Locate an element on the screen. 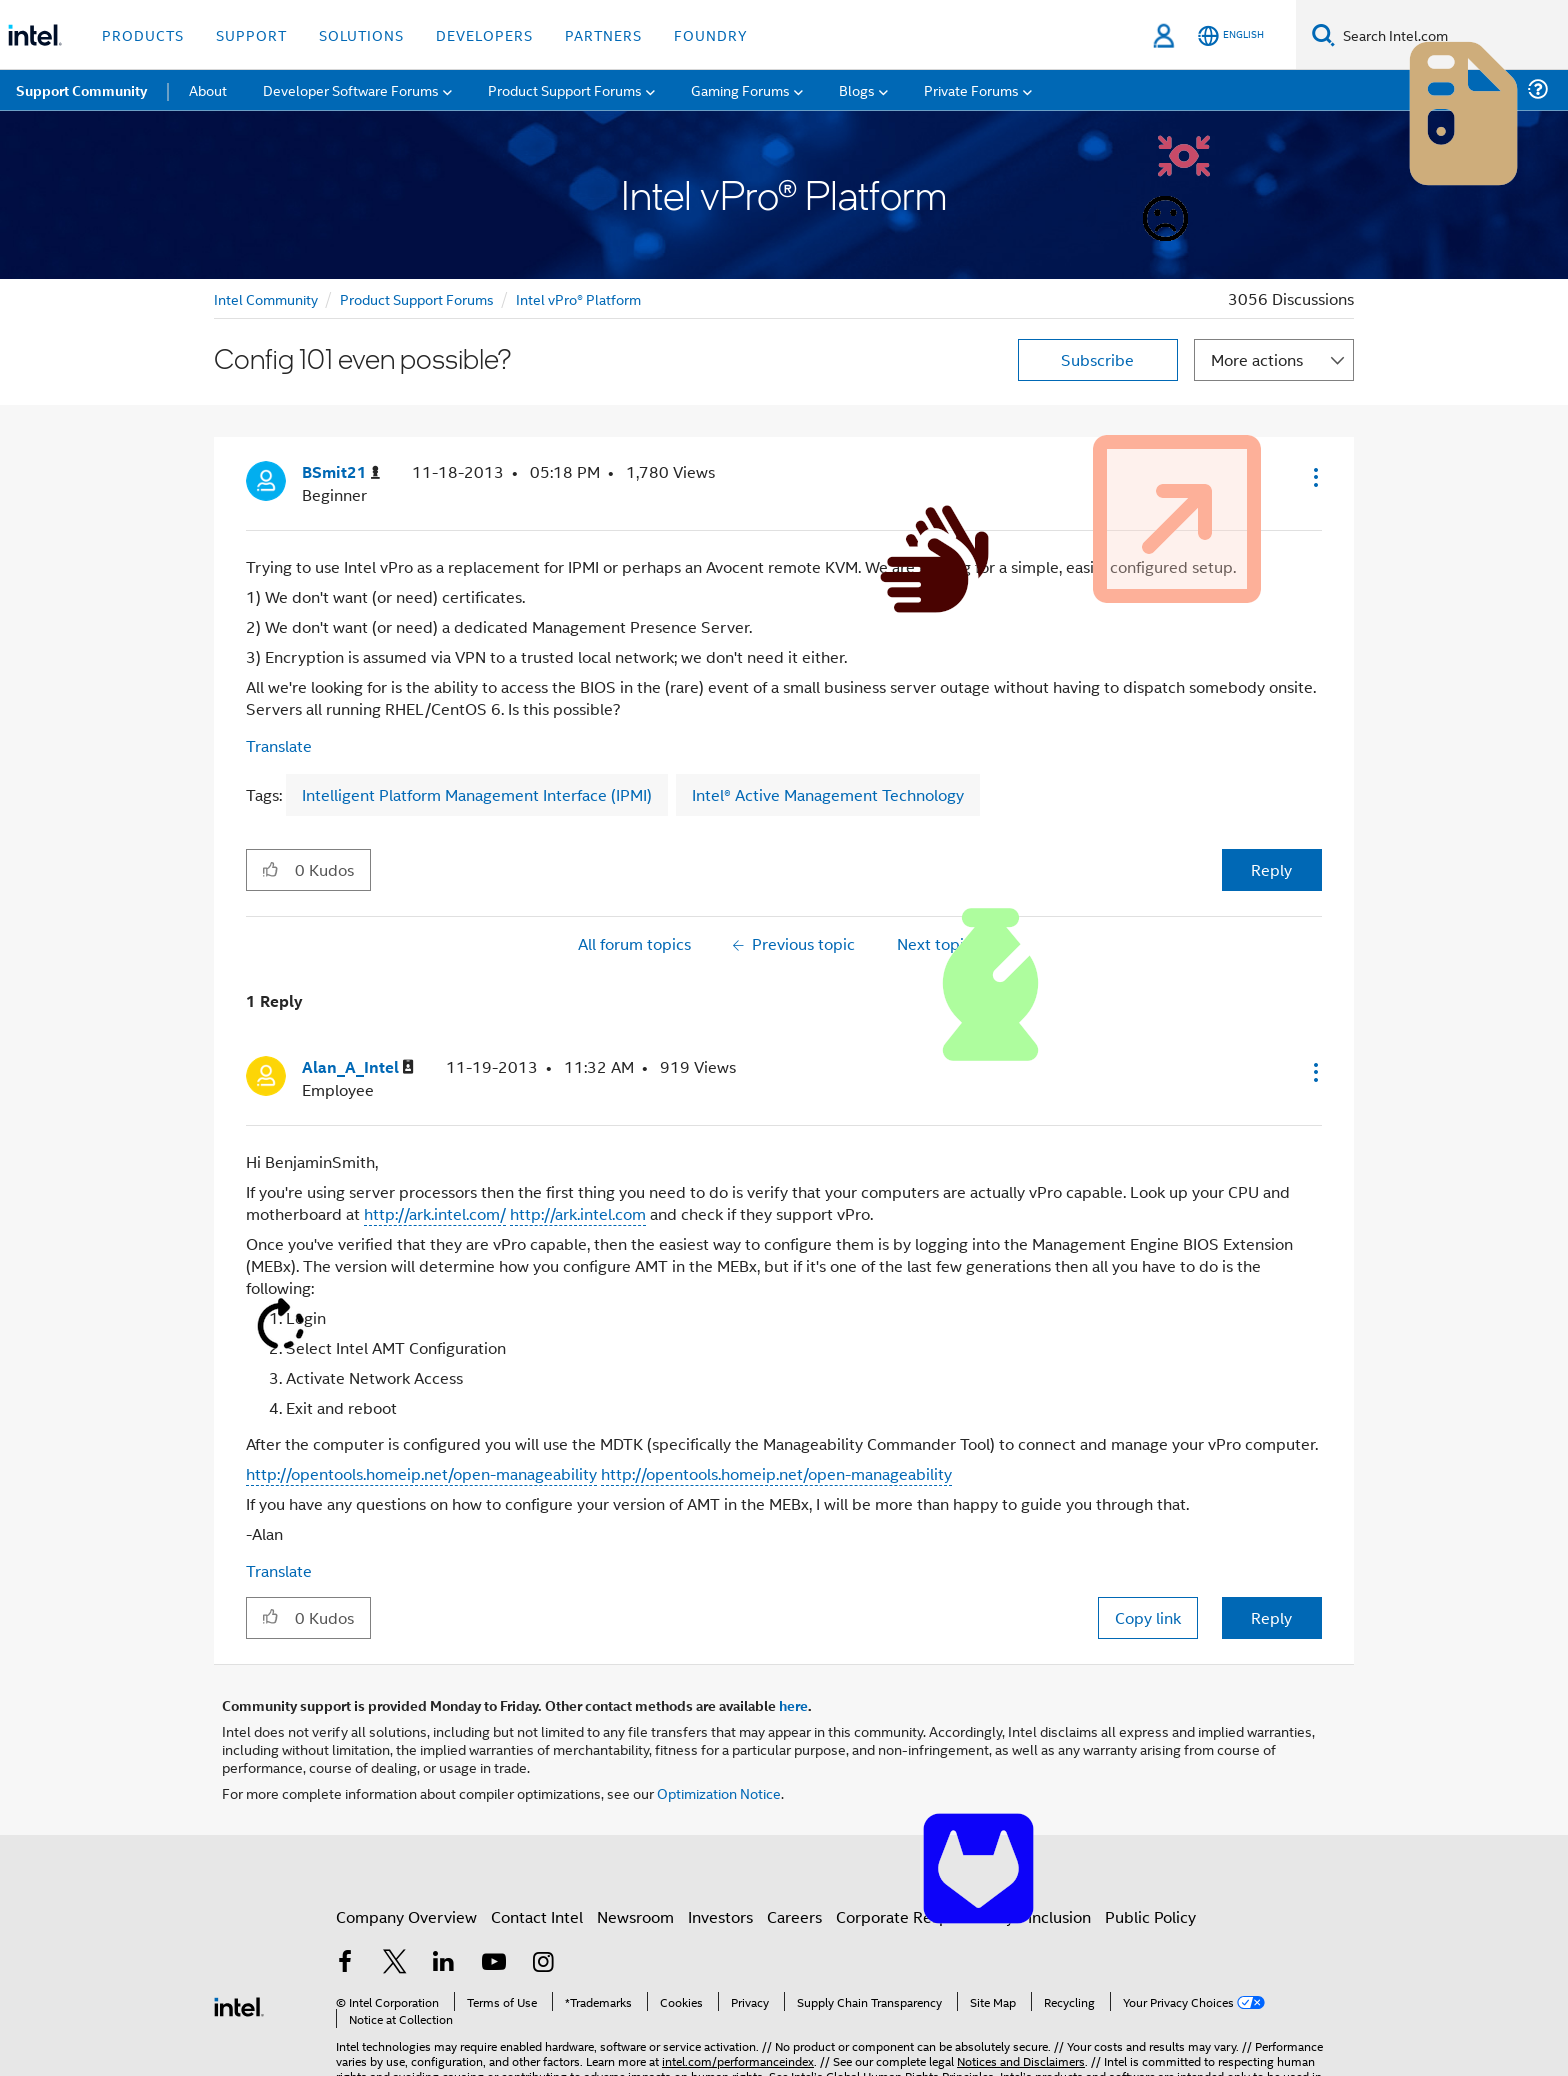 The height and width of the screenshot is (2076, 1568). rotate image clockwise is located at coordinates (281, 1326).